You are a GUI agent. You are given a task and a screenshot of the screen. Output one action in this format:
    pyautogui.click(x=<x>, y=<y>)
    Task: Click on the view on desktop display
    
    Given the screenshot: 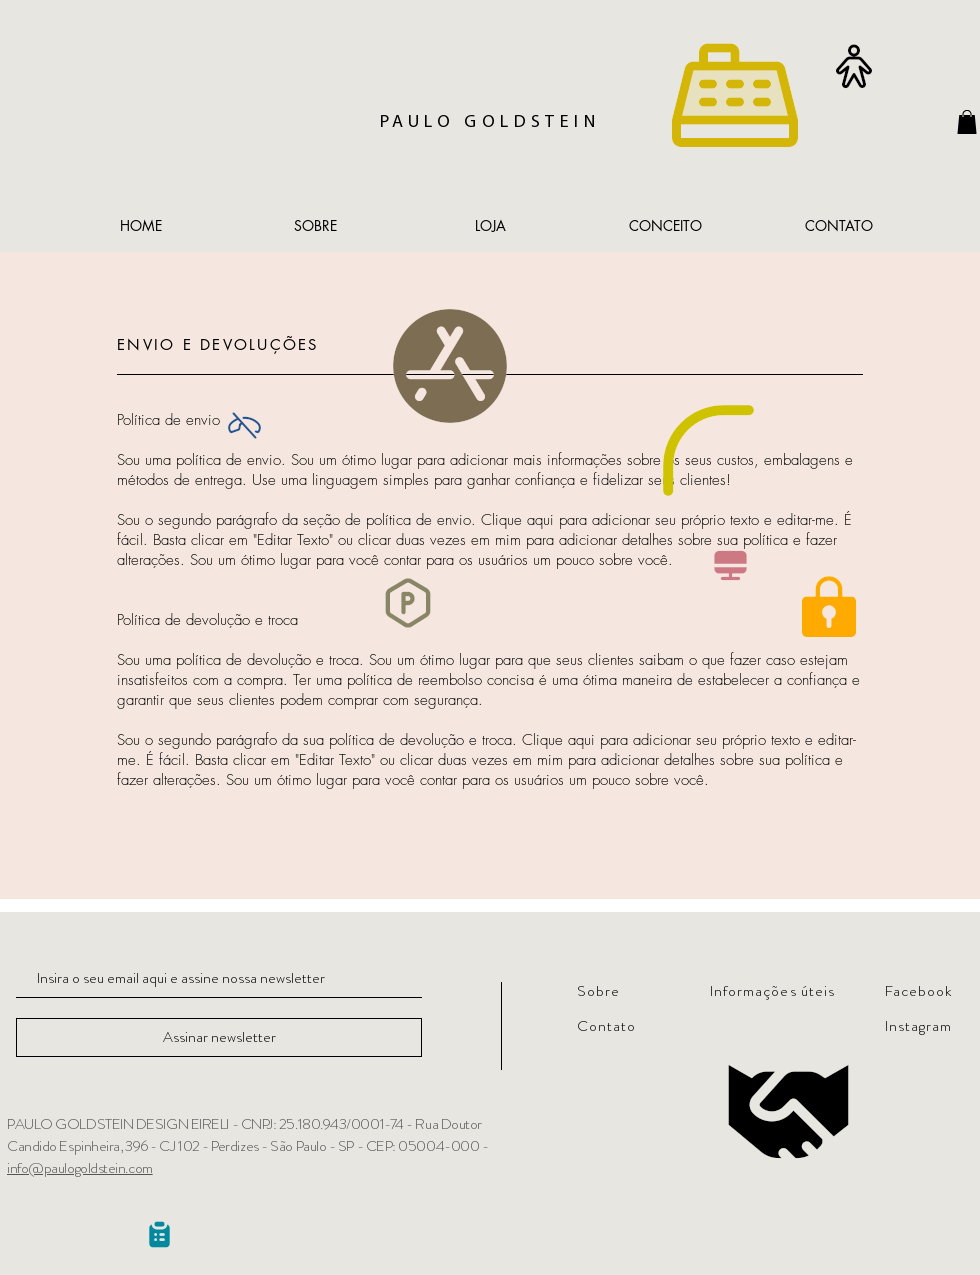 What is the action you would take?
    pyautogui.click(x=730, y=565)
    